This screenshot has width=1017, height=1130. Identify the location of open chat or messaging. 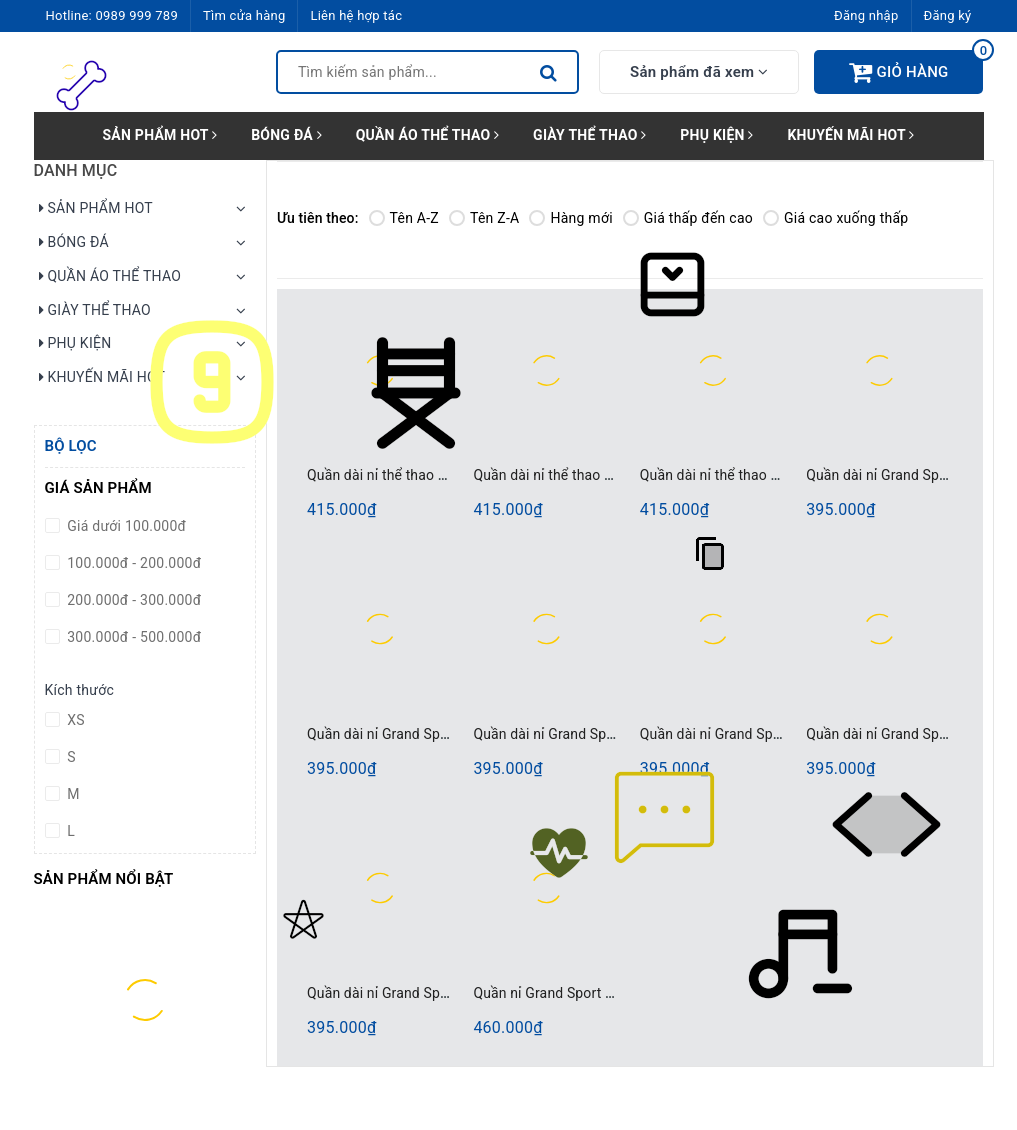
(664, 809).